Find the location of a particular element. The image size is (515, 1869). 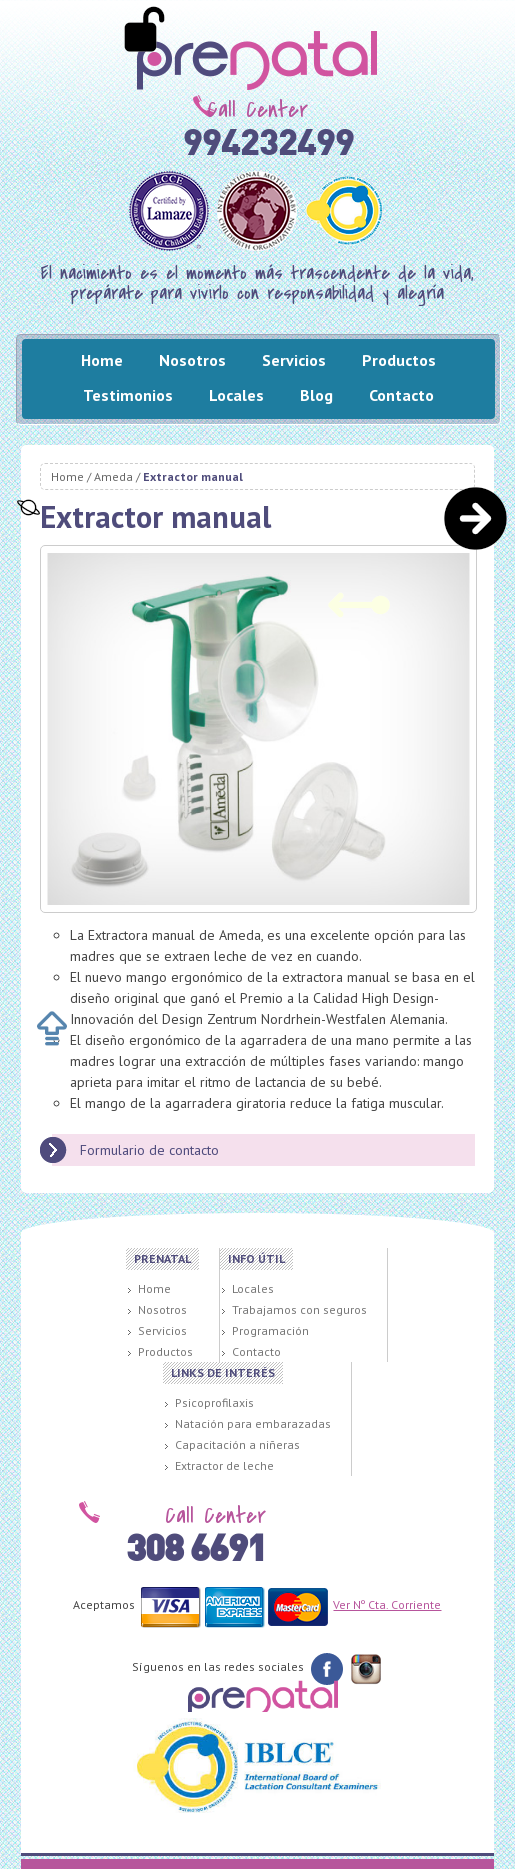

upload multiple files or items is located at coordinates (52, 1028).